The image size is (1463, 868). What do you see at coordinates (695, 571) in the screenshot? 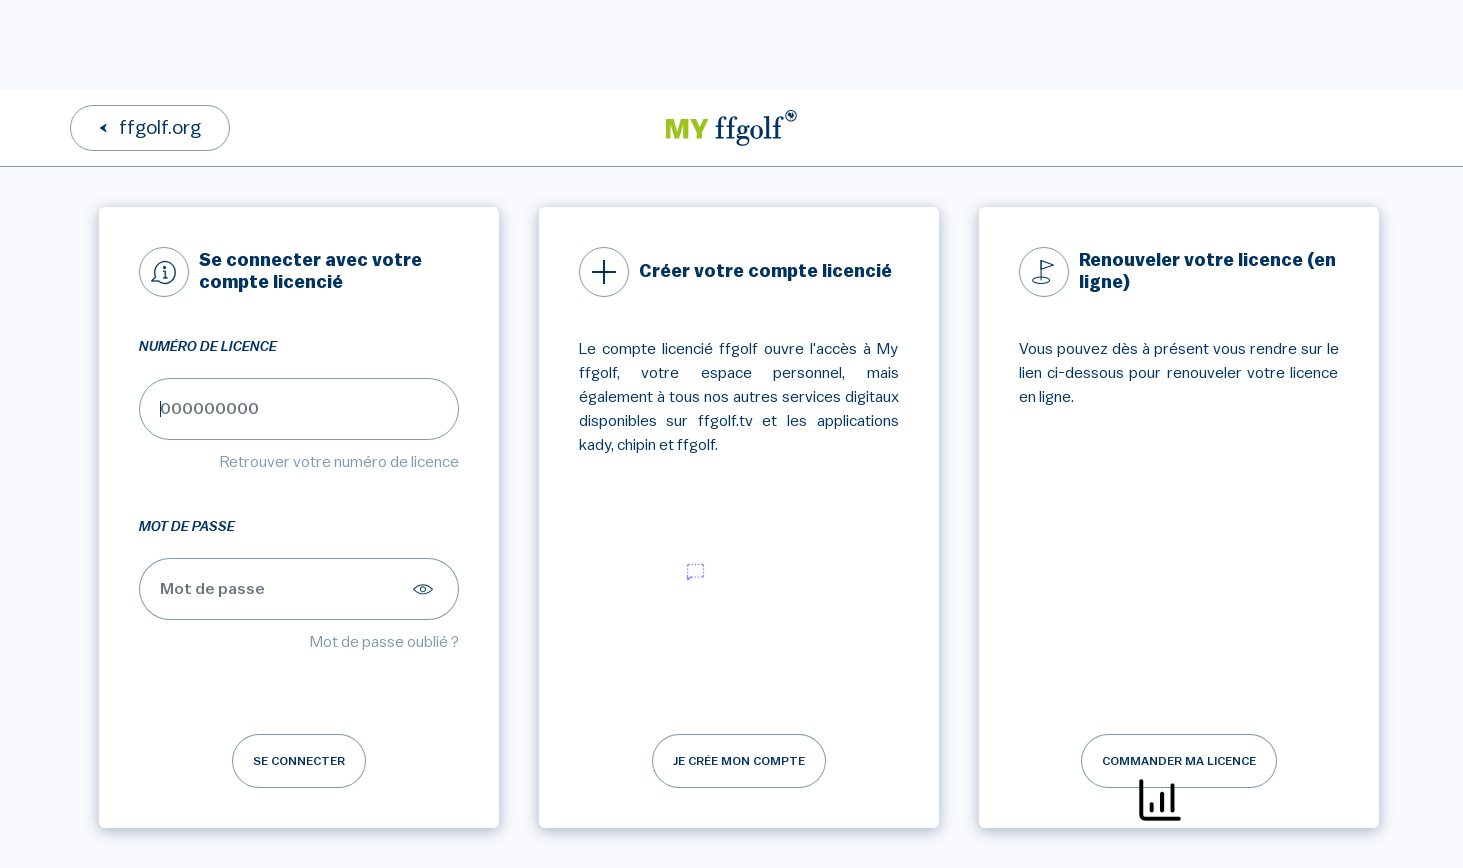
I see `compose a draft message` at bounding box center [695, 571].